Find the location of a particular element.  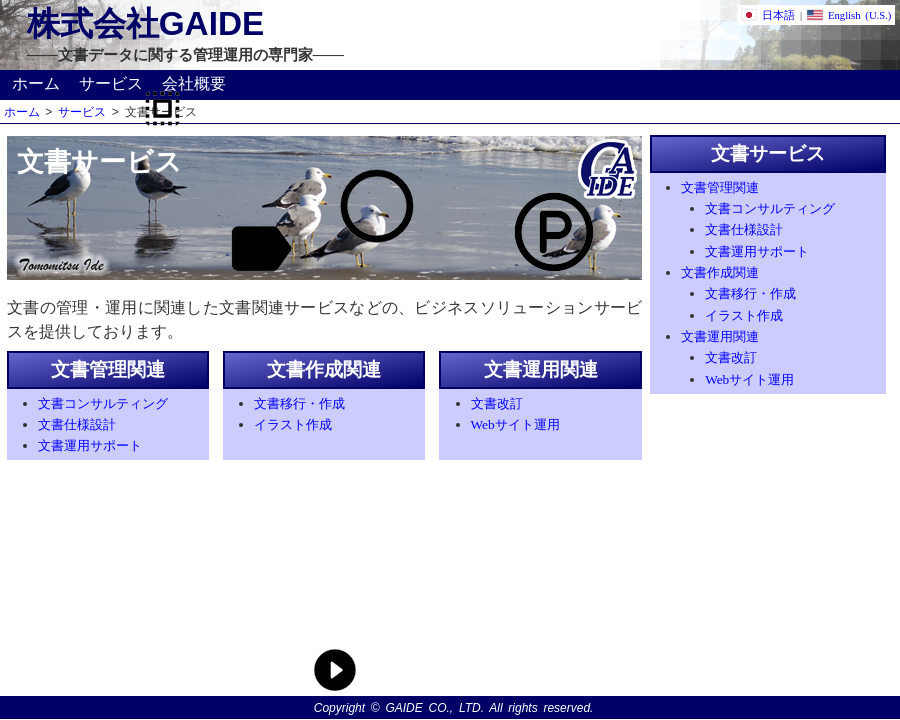

play media or video content is located at coordinates (335, 670).